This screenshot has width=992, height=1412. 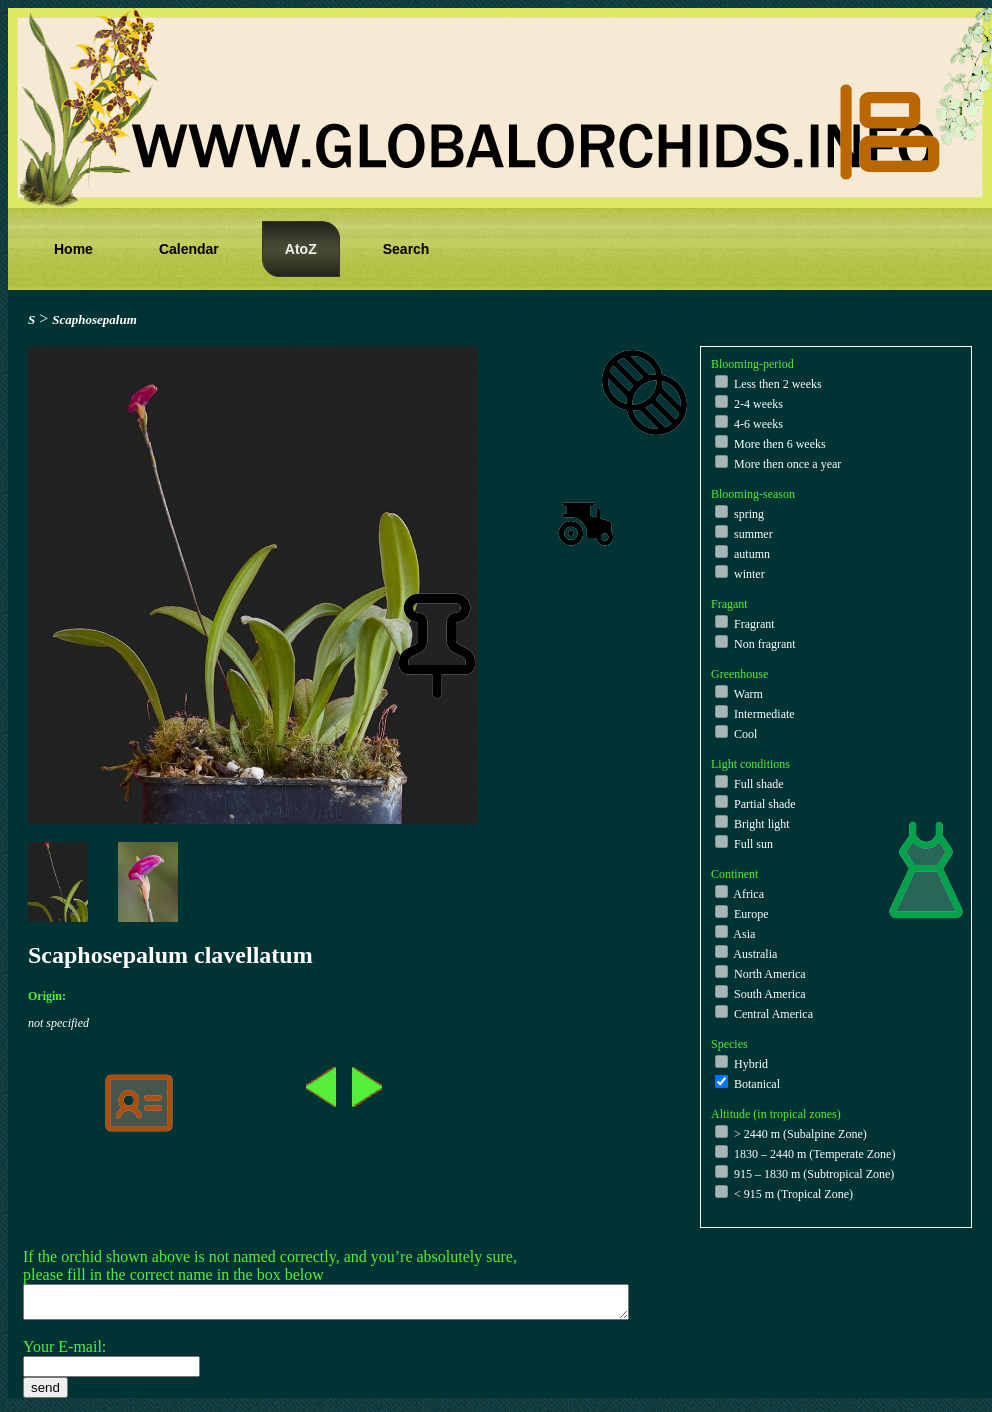 I want to click on view your profile or identification details, so click(x=139, y=1103).